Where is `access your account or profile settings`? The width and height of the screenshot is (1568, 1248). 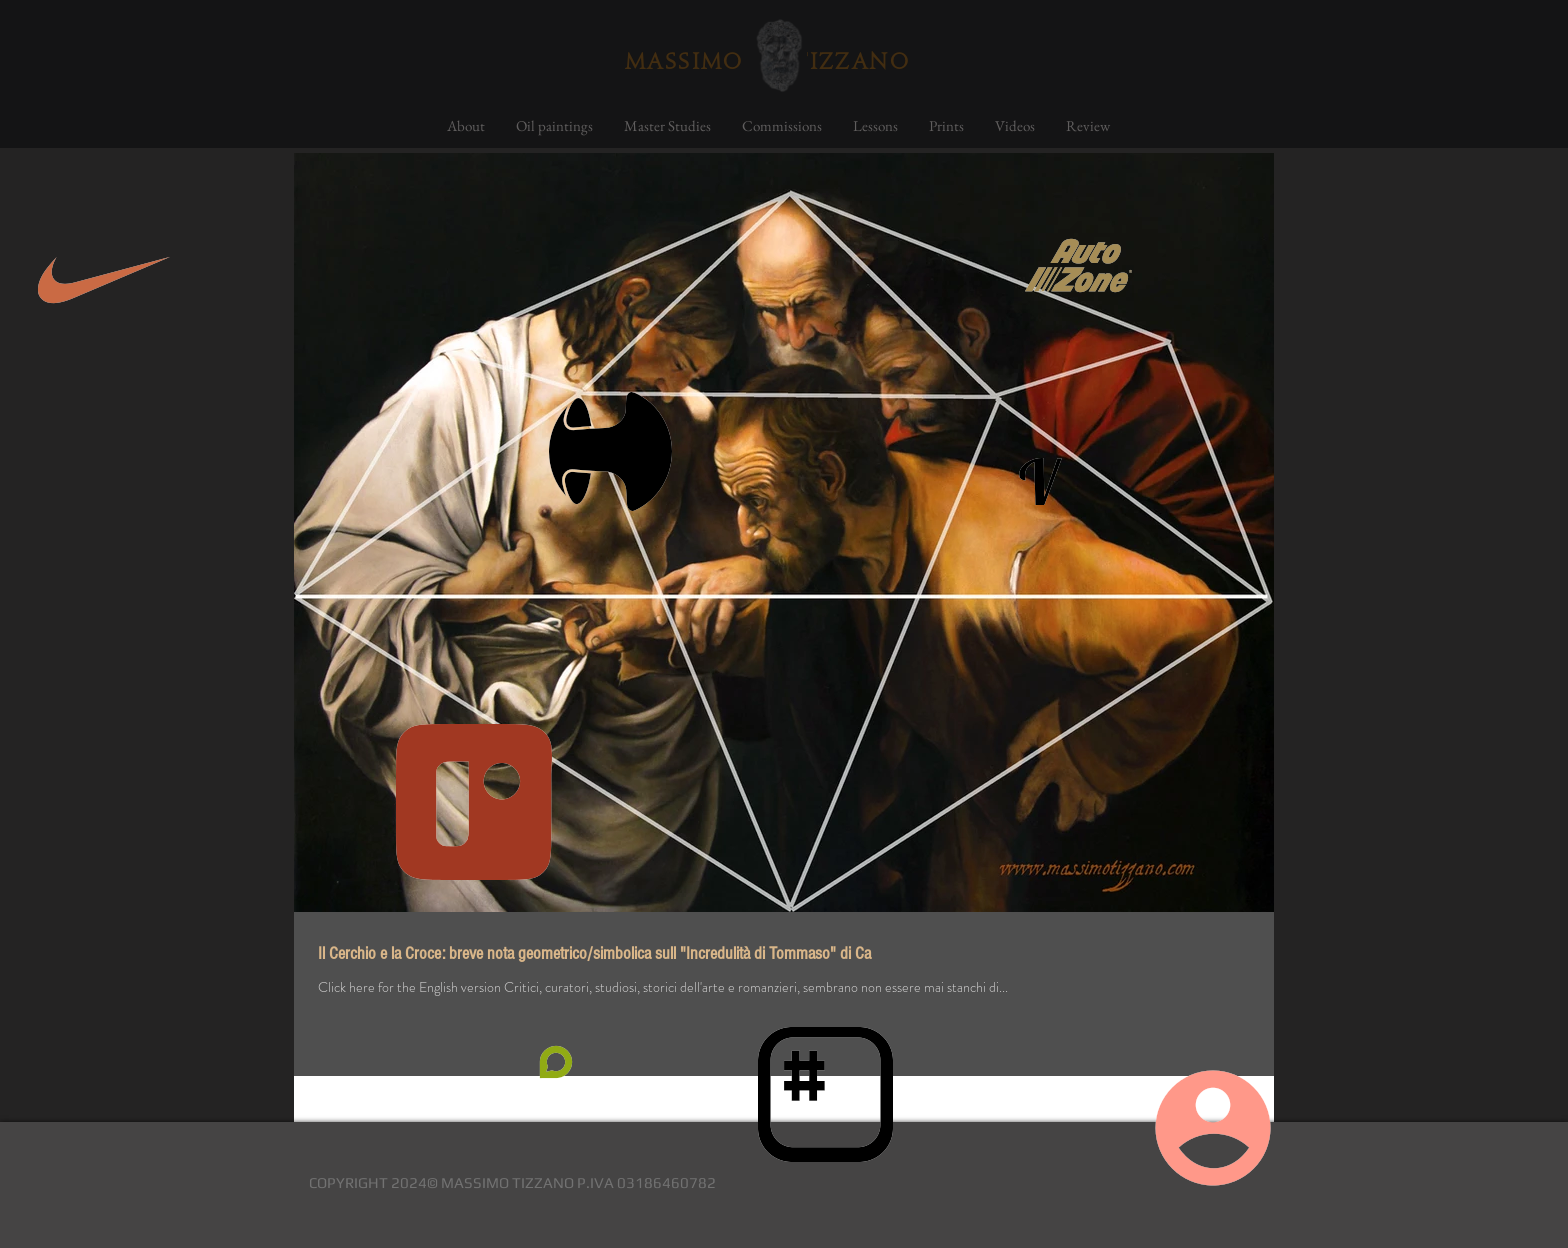
access your account or profile settings is located at coordinates (1213, 1128).